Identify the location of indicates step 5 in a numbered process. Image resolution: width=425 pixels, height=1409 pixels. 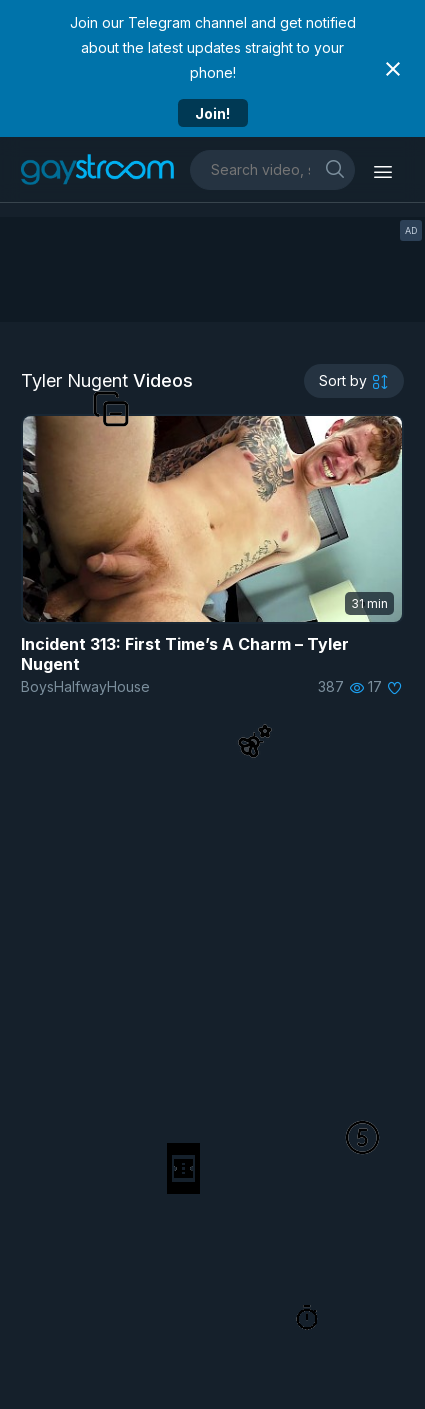
(362, 1137).